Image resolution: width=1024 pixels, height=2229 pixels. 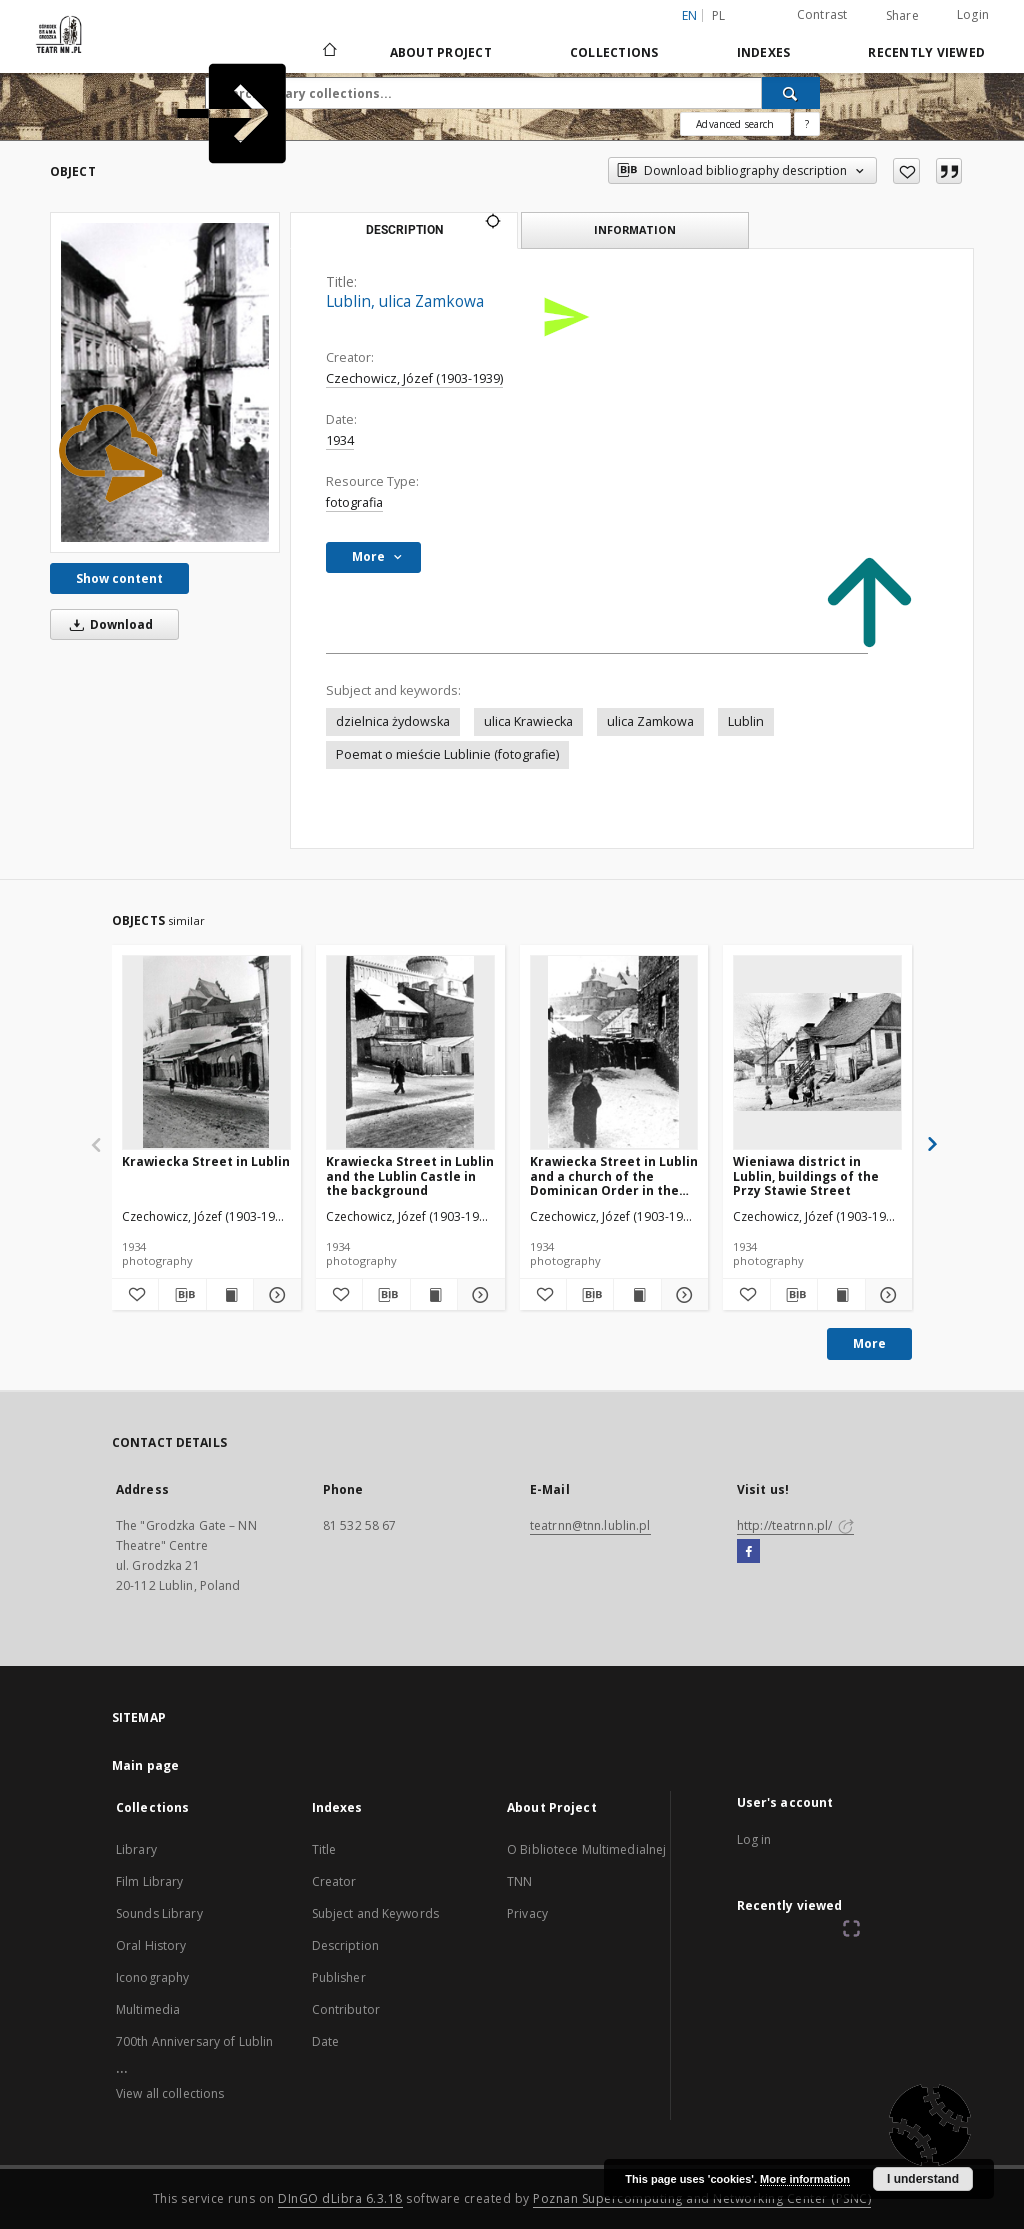 I want to click on log in to your account, so click(x=231, y=113).